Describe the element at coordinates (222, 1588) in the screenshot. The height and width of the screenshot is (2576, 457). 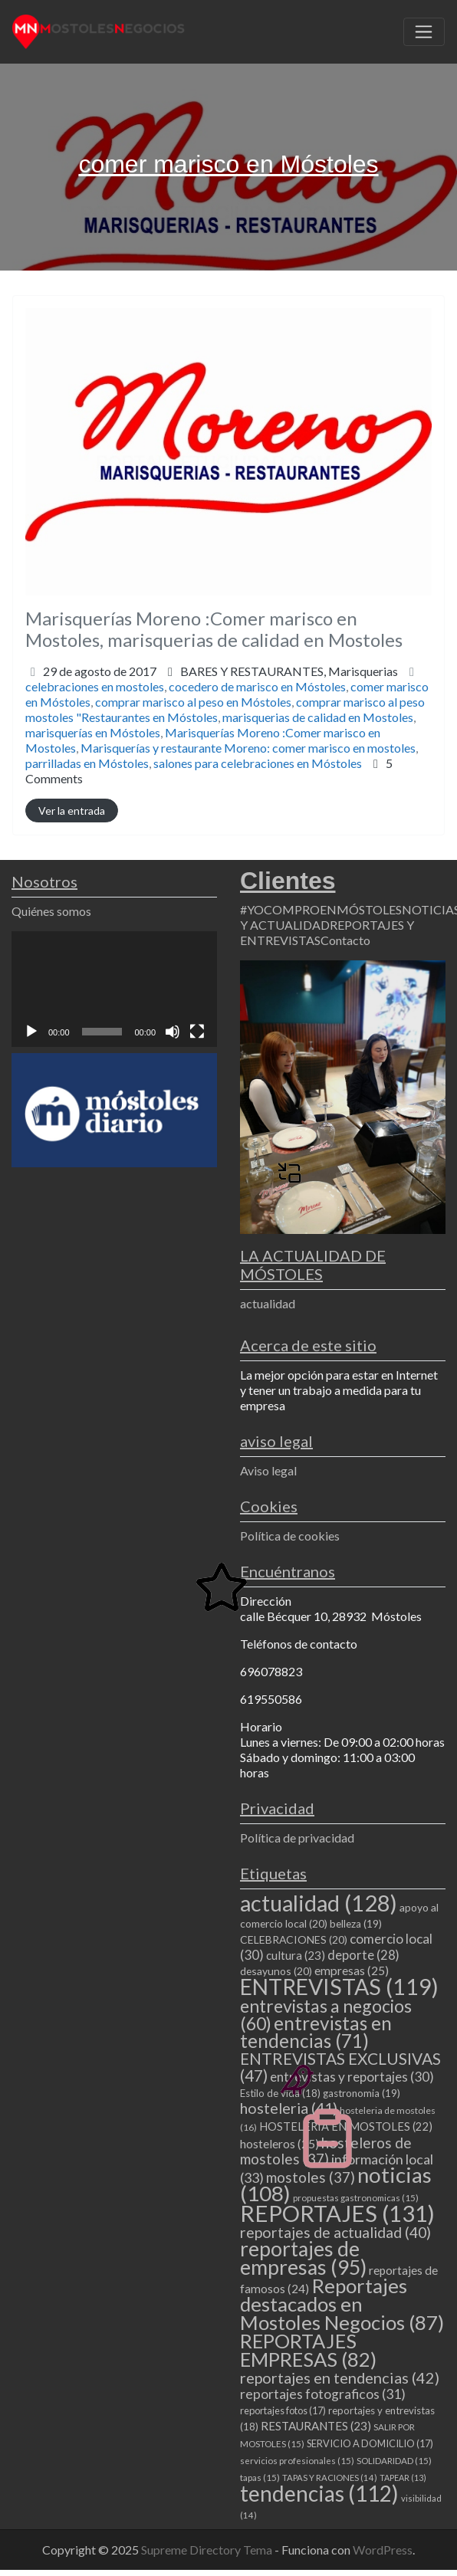
I see `add item to favorites` at that location.